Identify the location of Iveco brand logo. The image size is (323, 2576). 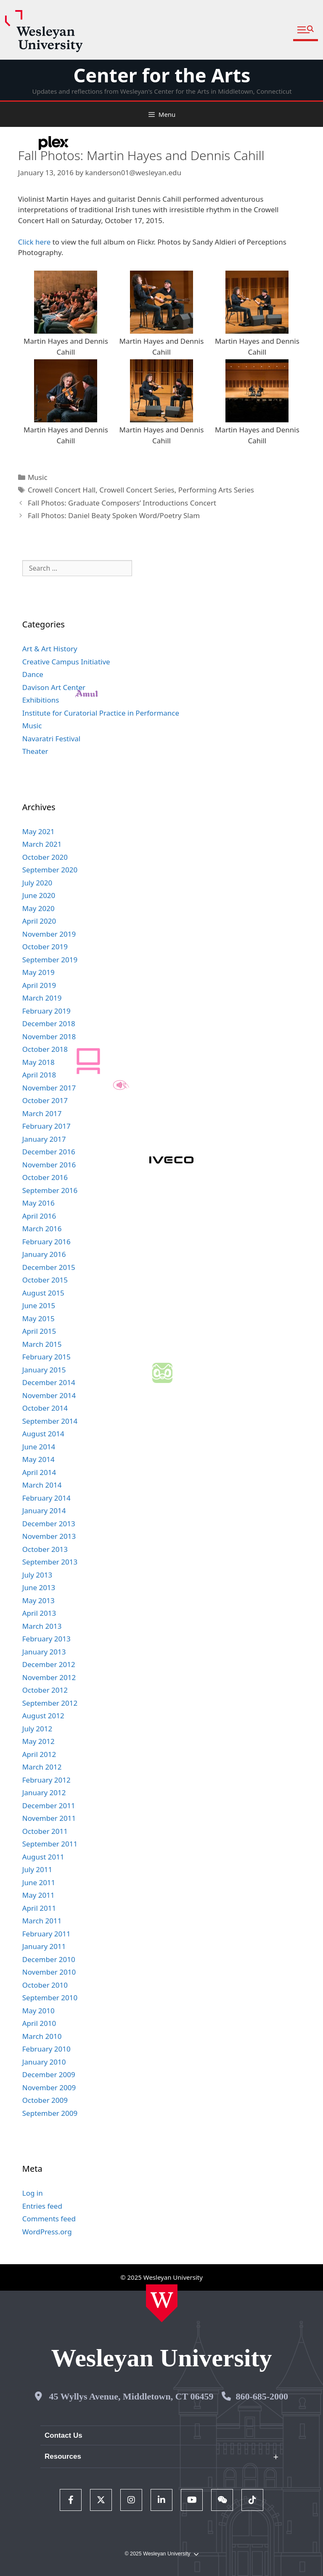
(171, 1160).